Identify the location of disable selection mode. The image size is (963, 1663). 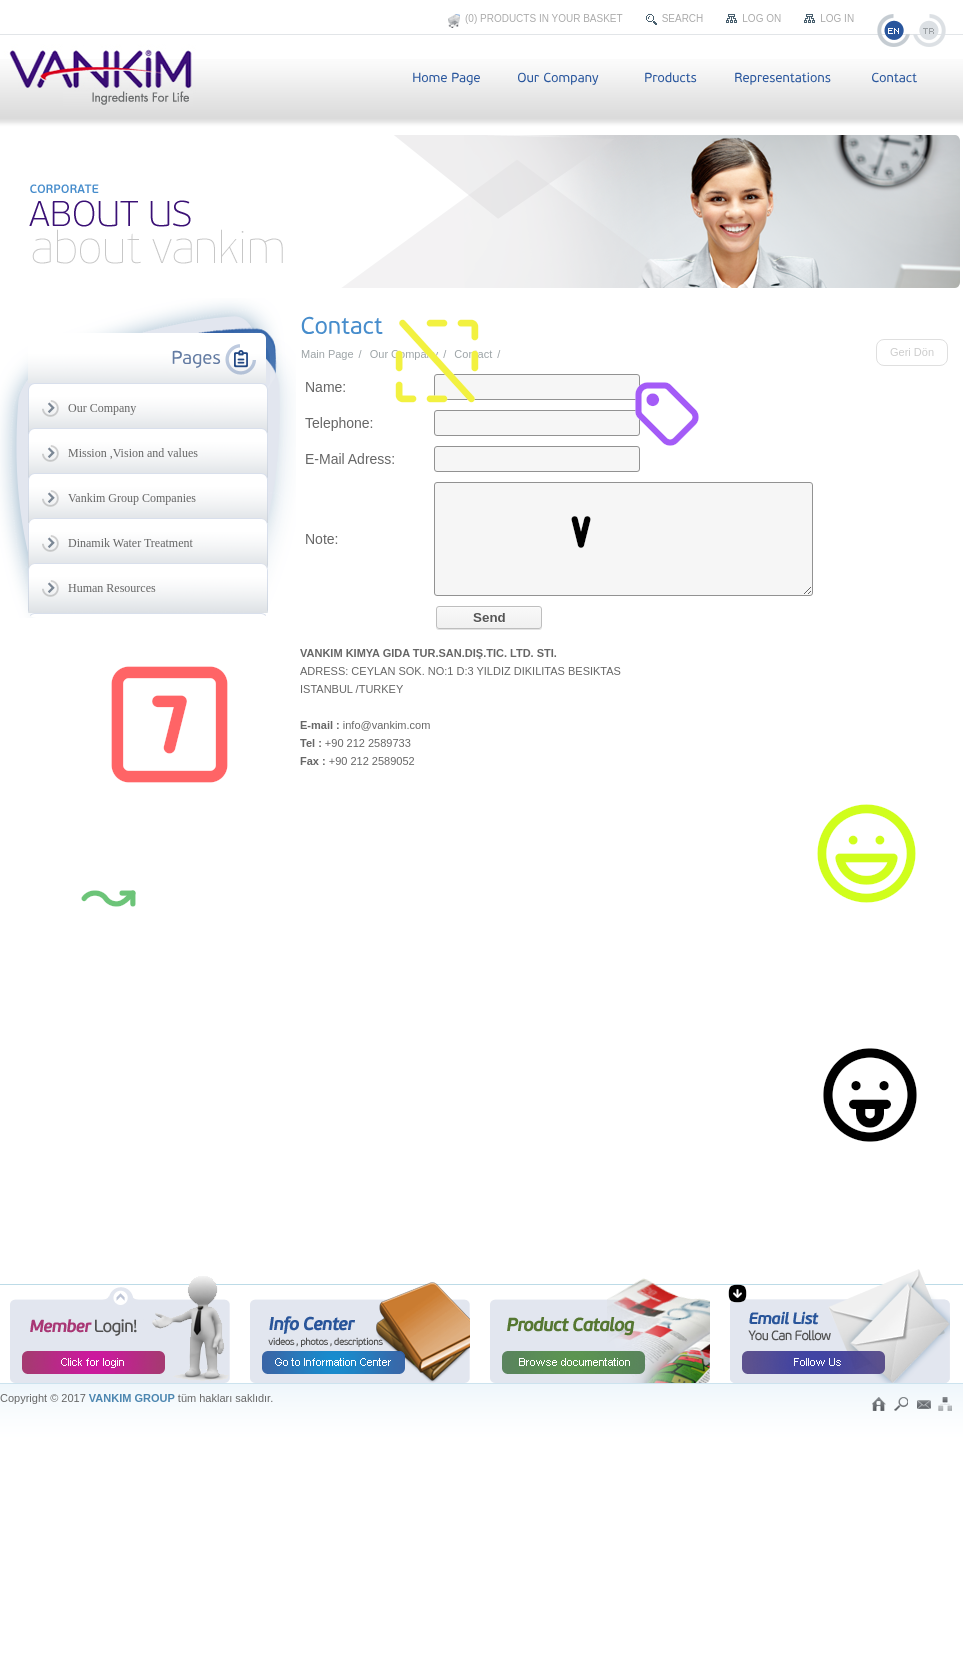
(437, 361).